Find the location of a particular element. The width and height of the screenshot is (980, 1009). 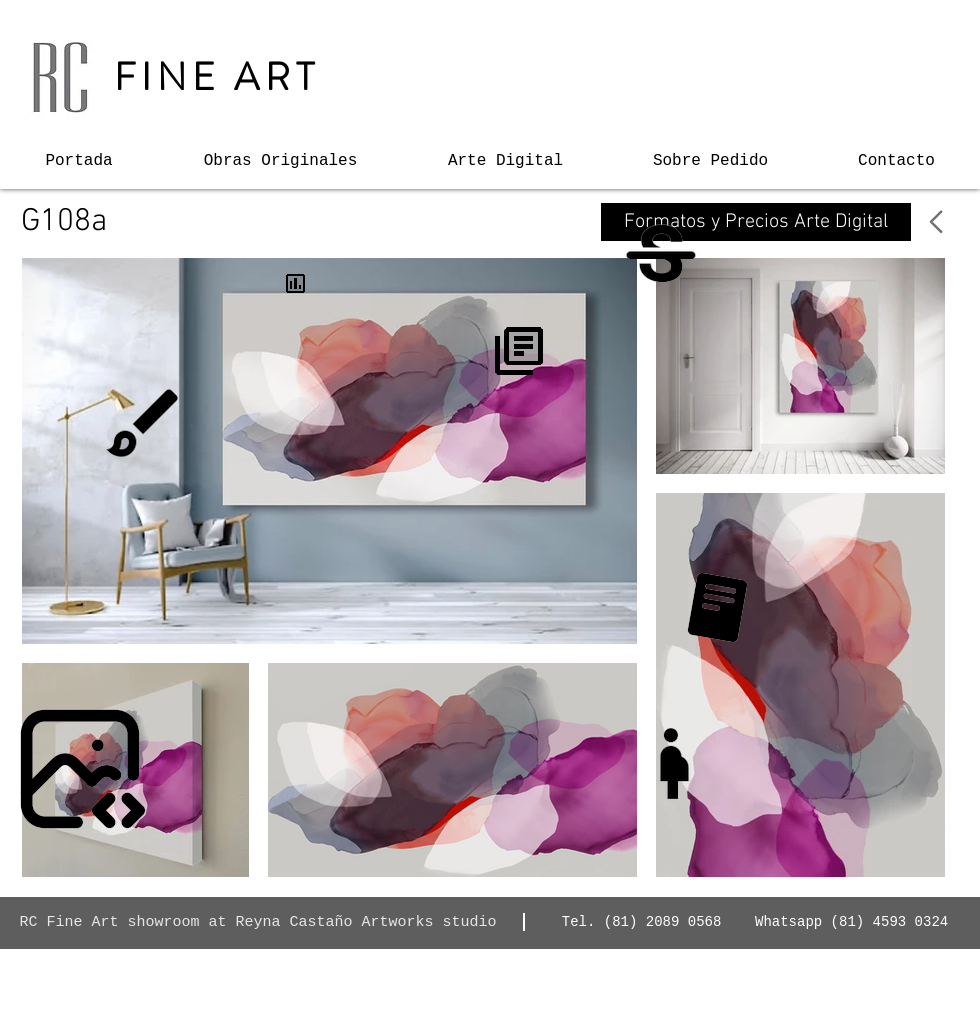

apply strikethrough formatting to selected text is located at coordinates (661, 259).